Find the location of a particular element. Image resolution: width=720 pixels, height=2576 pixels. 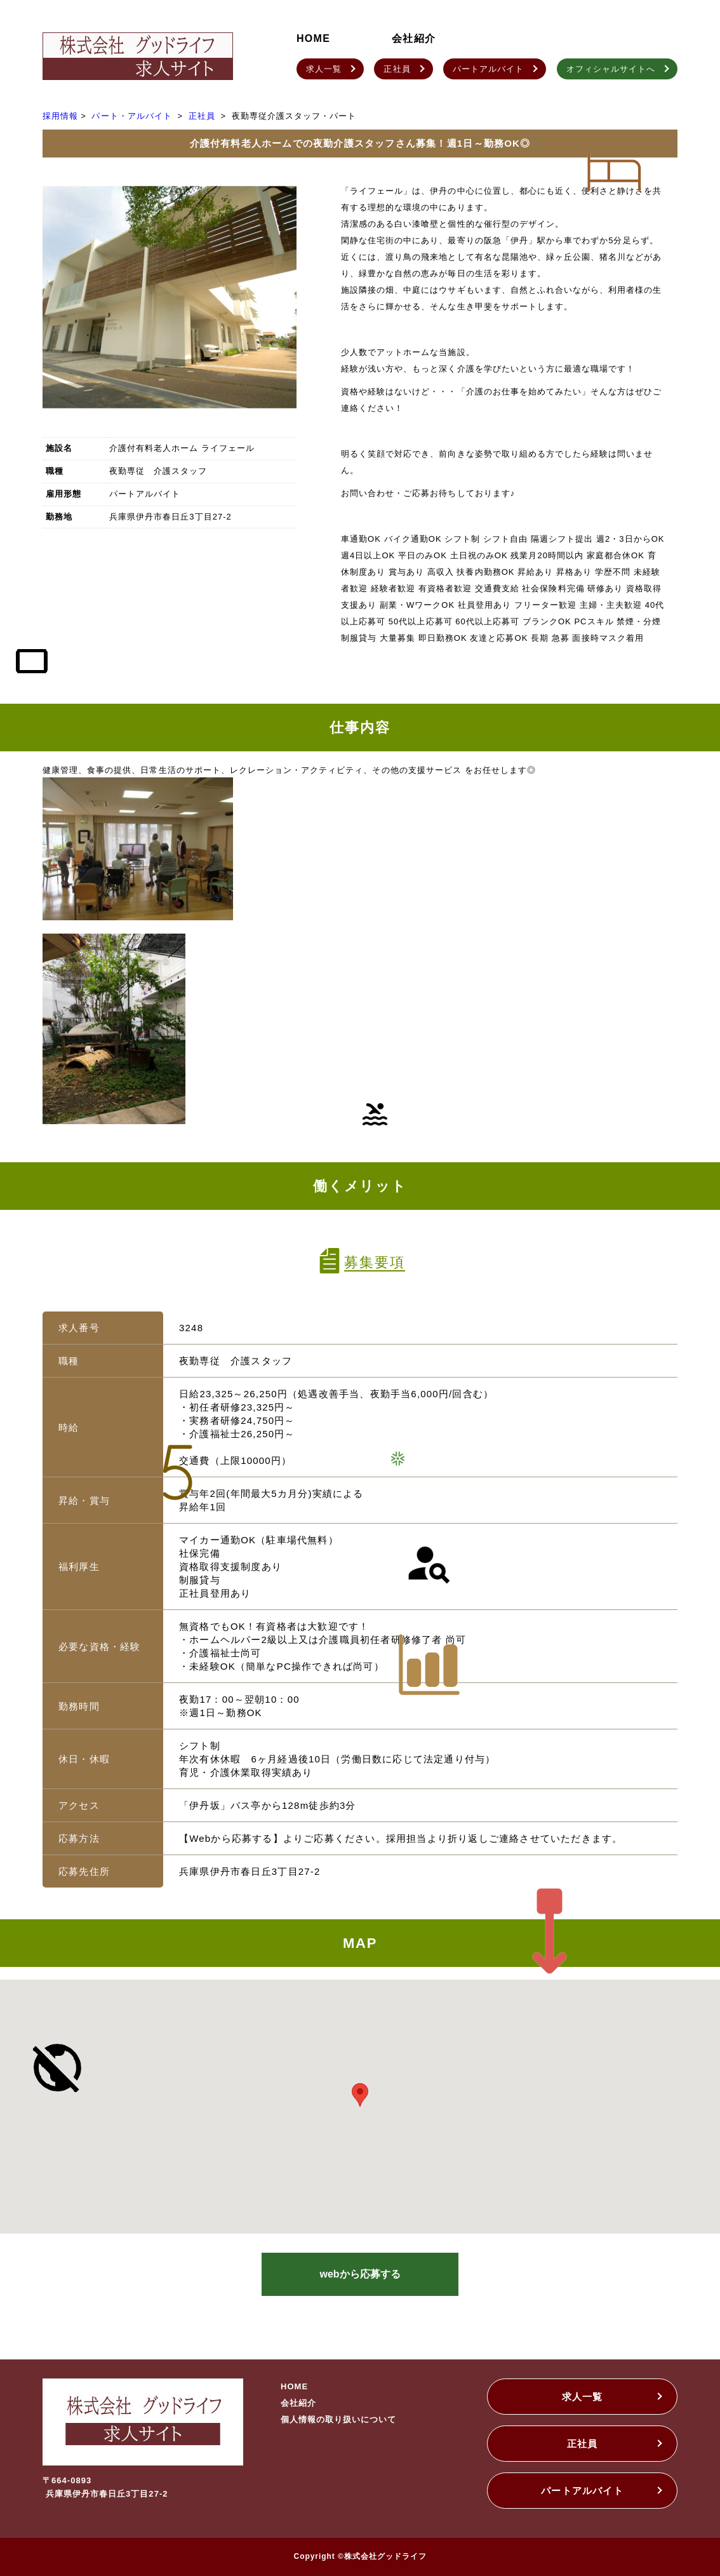

indicates content is not publicly visible is located at coordinates (57, 2067).